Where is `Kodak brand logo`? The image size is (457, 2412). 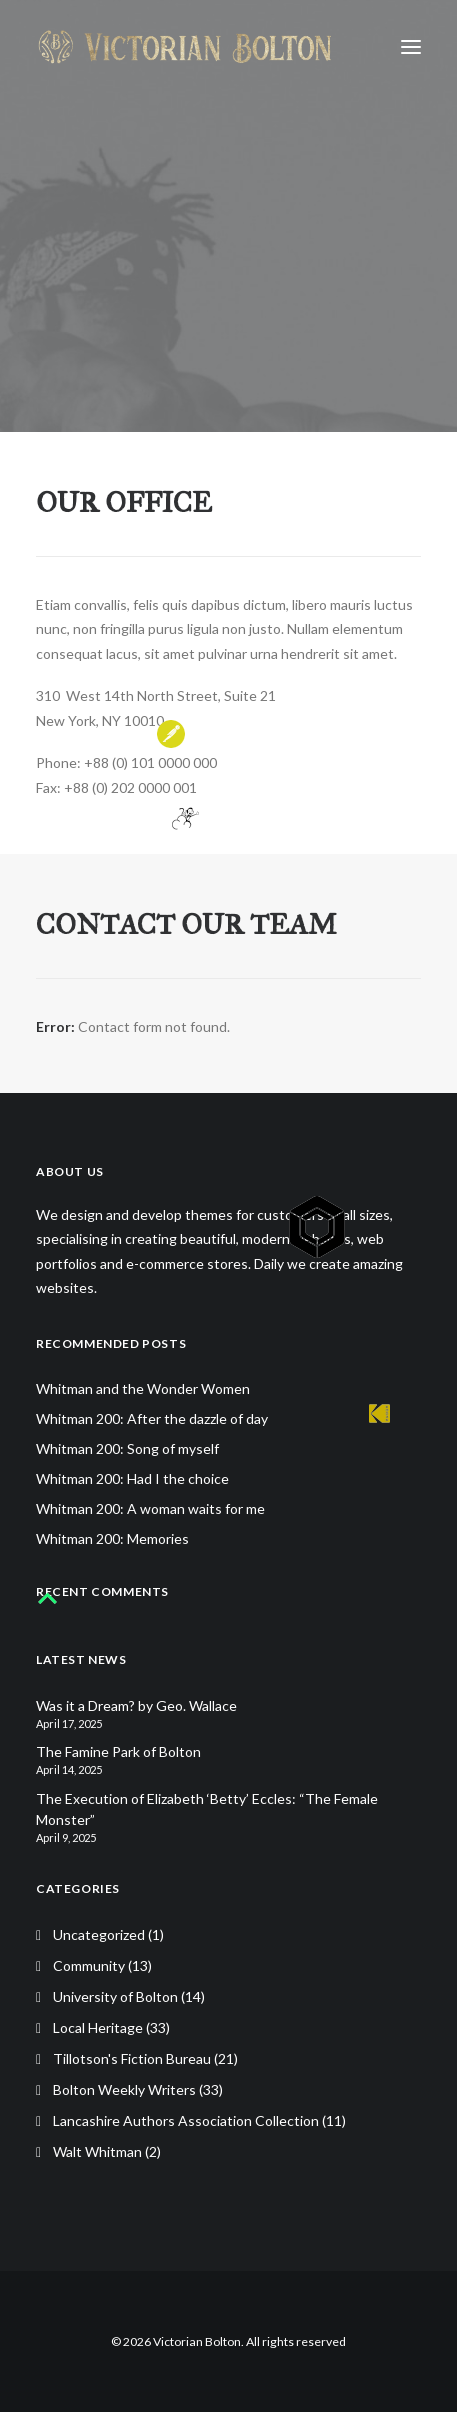 Kodak brand logo is located at coordinates (379, 1413).